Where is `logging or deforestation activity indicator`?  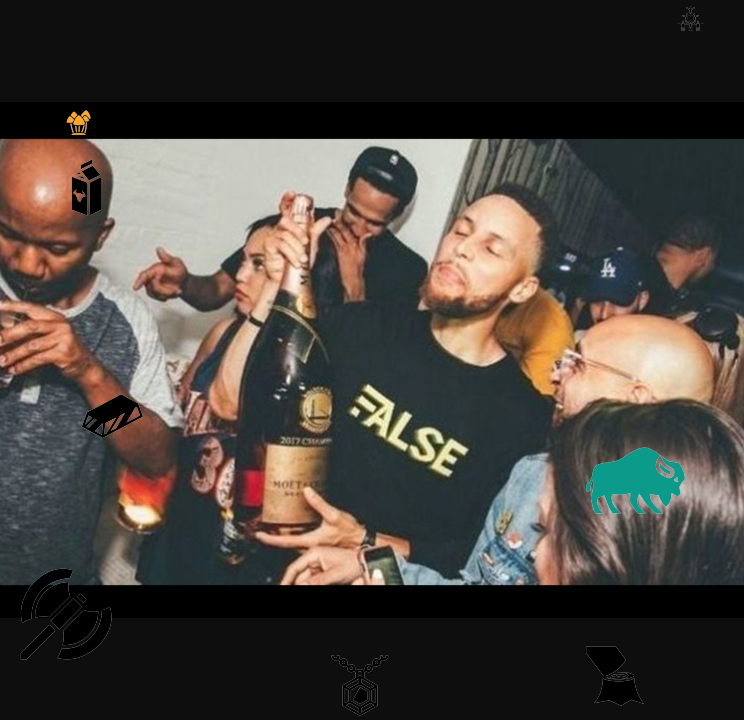 logging or deforestation activity indicator is located at coordinates (615, 676).